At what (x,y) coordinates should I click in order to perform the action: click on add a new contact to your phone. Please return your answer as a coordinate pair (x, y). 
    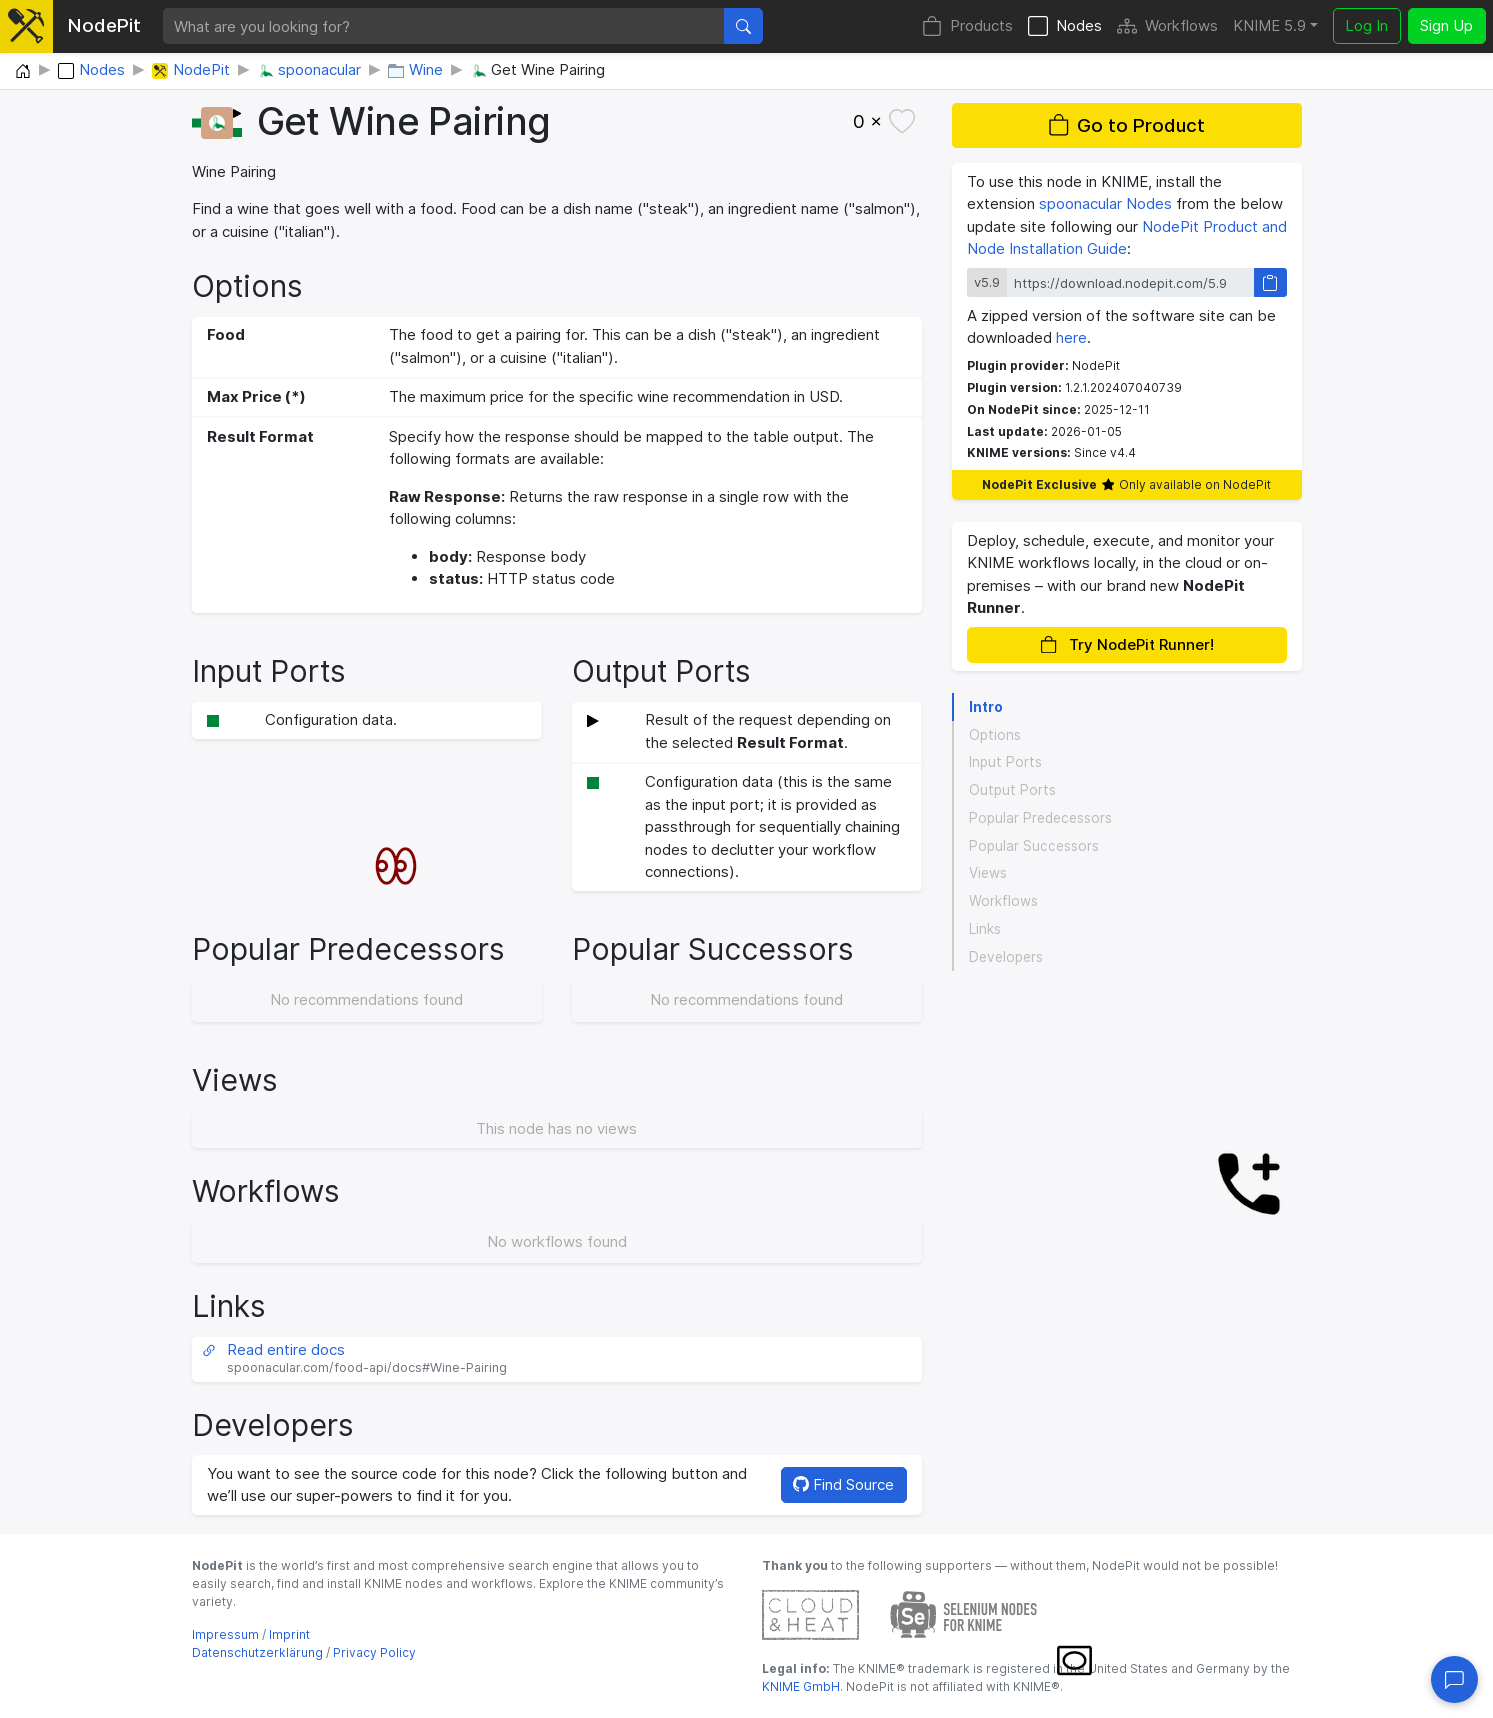
    Looking at the image, I should click on (1249, 1184).